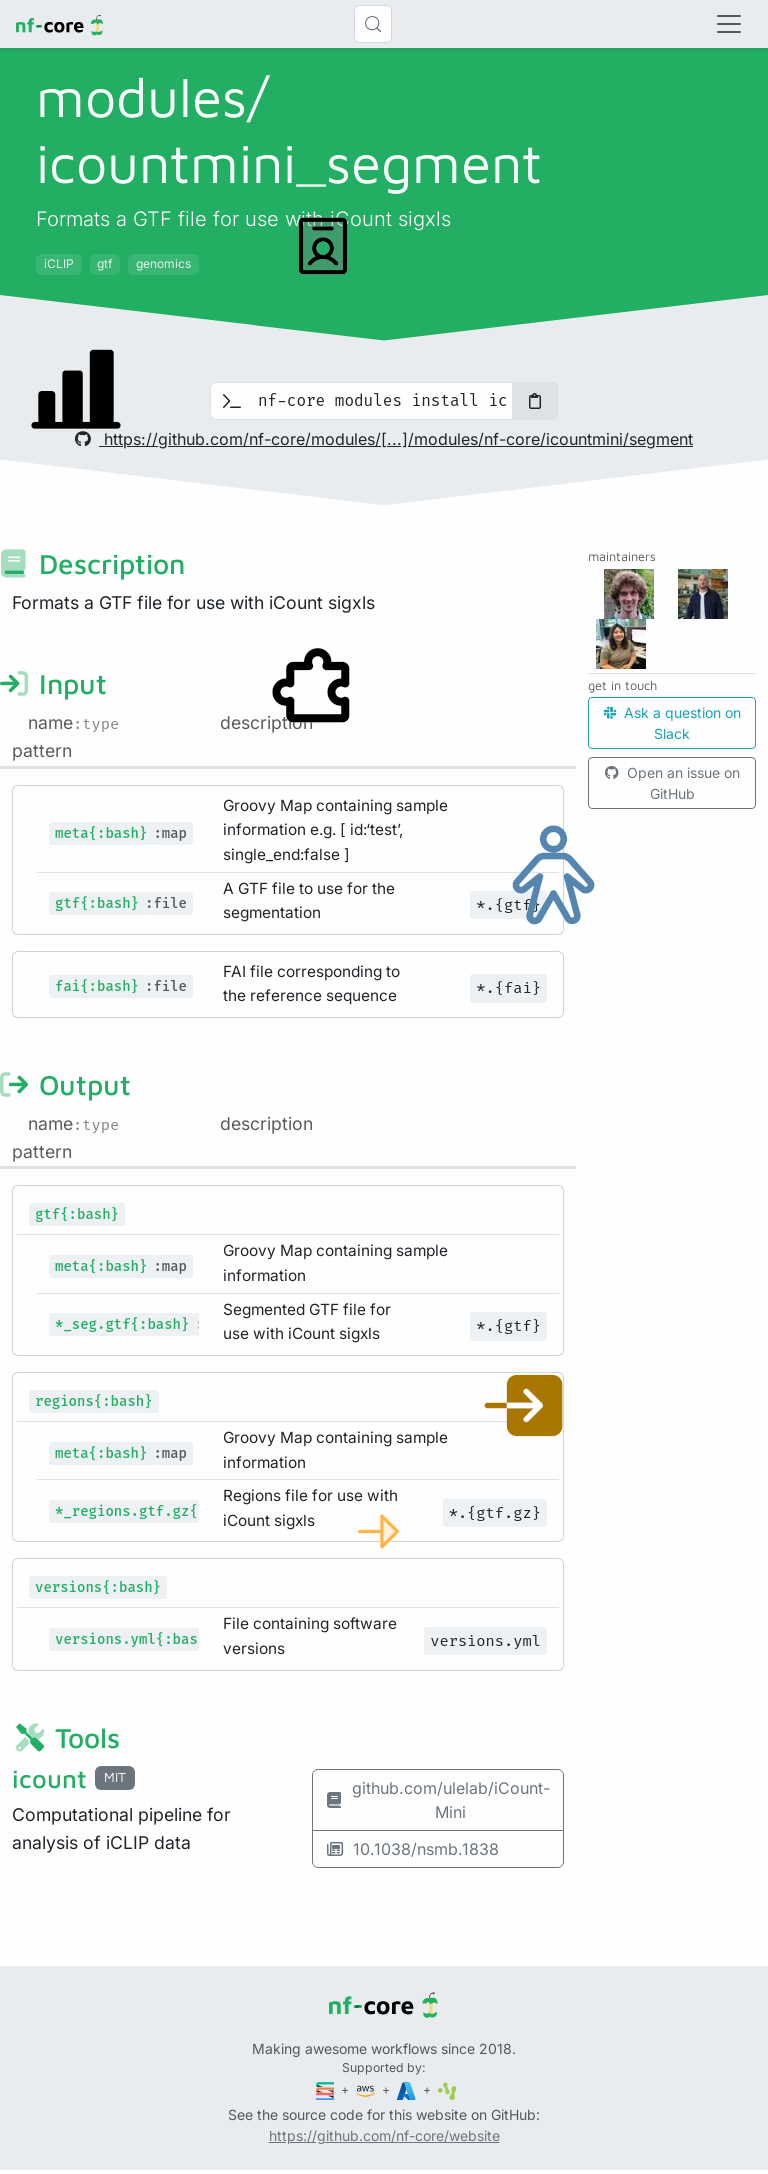  I want to click on view your profile, so click(553, 876).